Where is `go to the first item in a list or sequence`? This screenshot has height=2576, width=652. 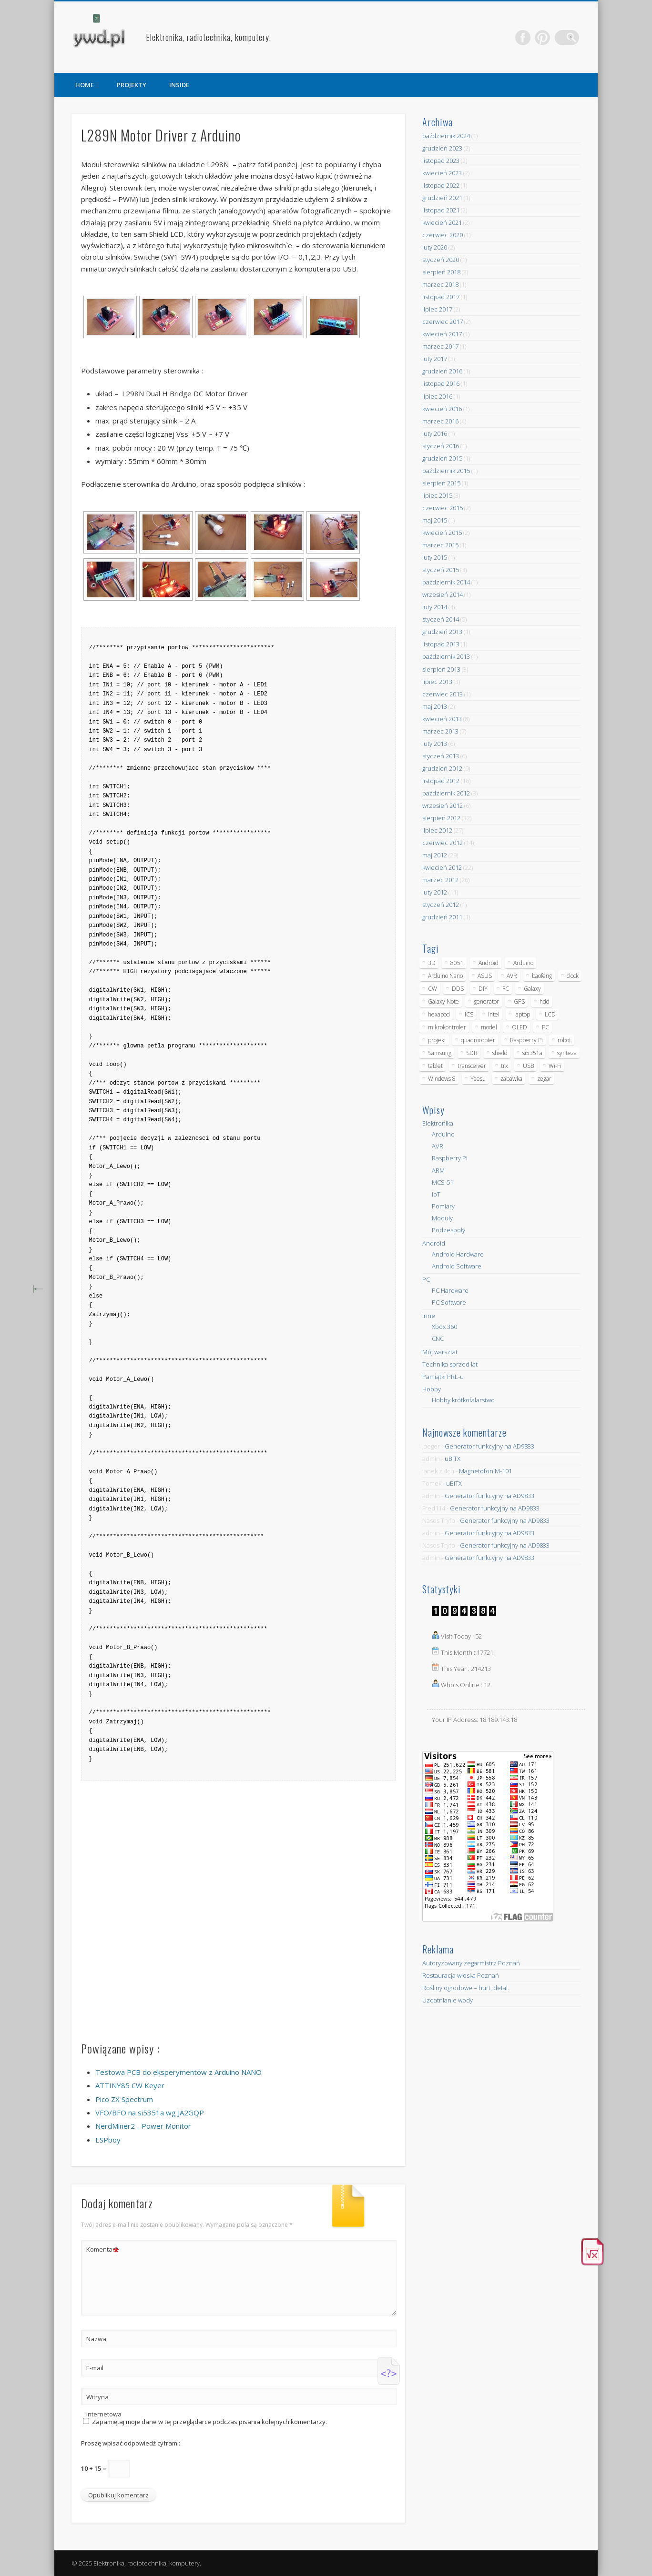
go to the first item in a list or sequence is located at coordinates (38, 1289).